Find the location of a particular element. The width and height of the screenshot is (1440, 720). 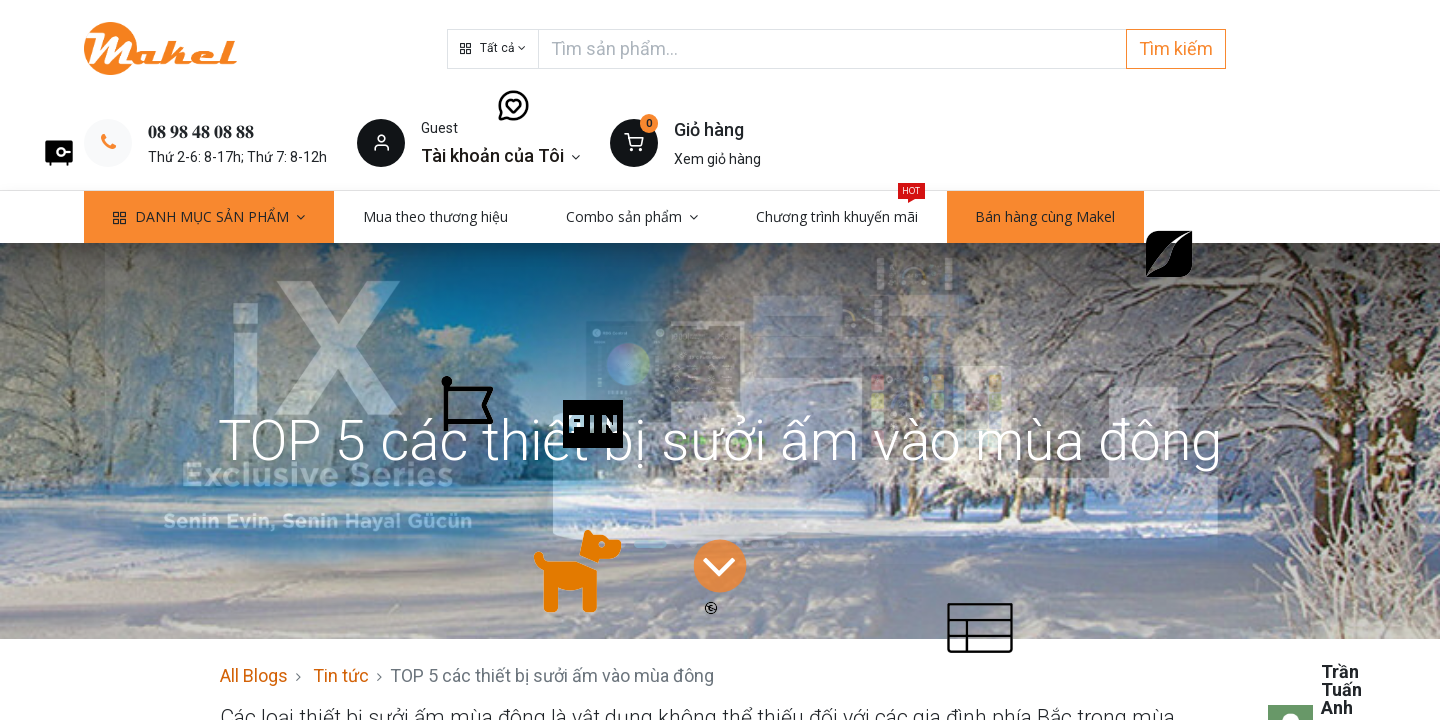

flag or bookmark an item is located at coordinates (467, 403).